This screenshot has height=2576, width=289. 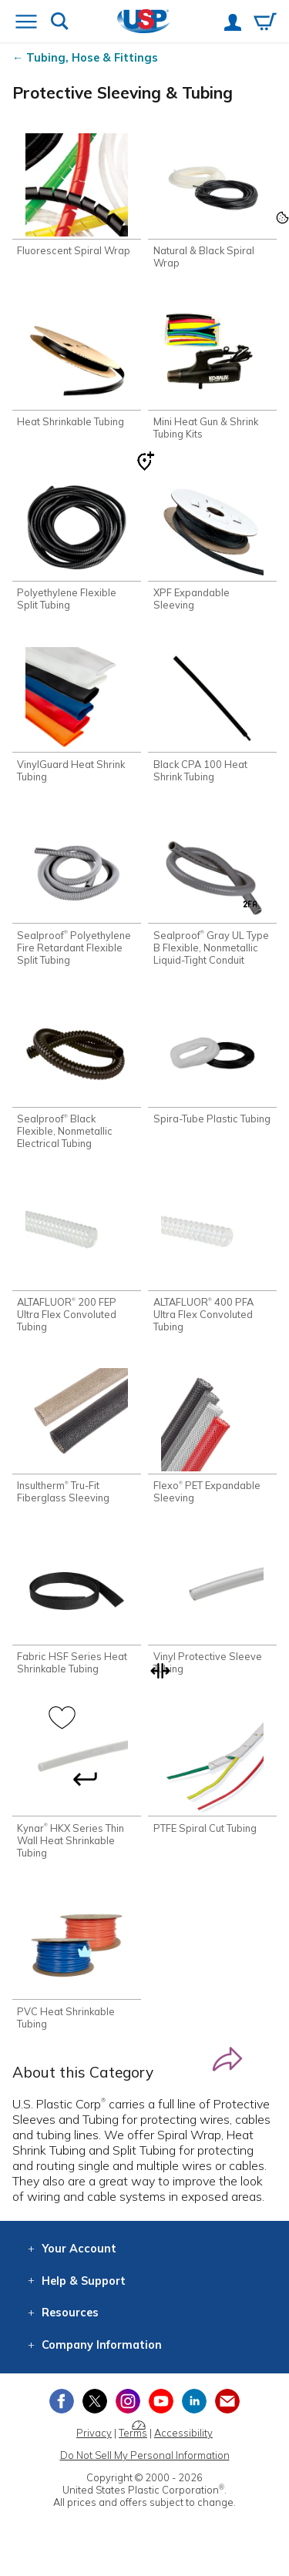 What do you see at coordinates (85, 1778) in the screenshot?
I see `insert a newline or line break` at bounding box center [85, 1778].